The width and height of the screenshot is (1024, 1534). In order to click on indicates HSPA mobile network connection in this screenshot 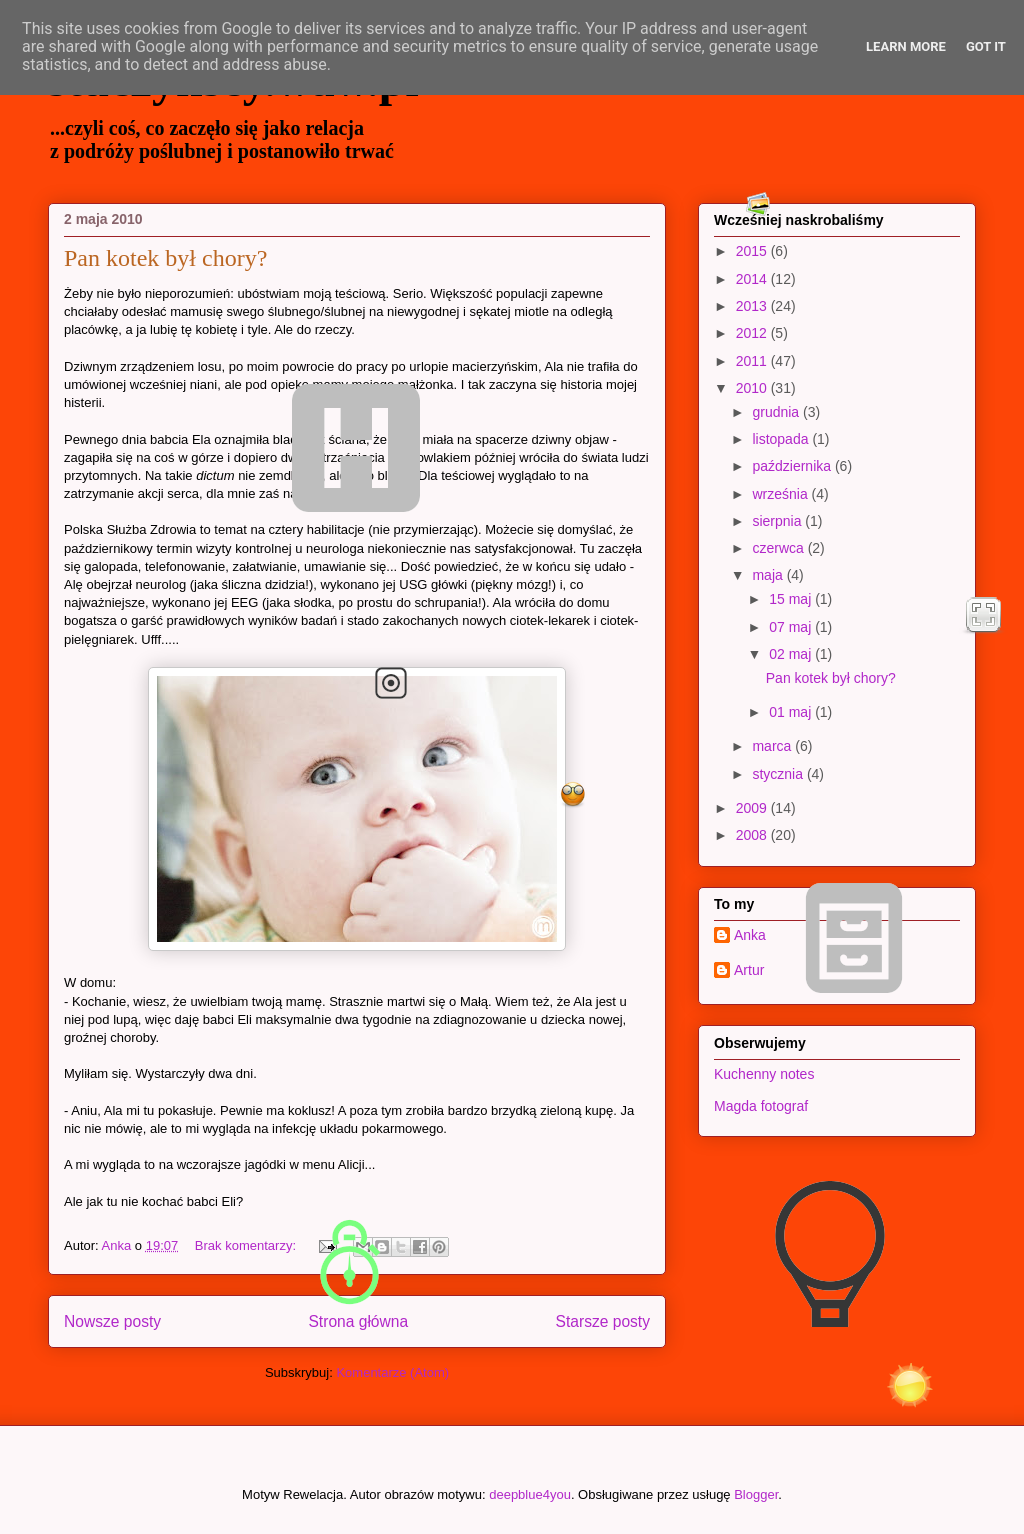, I will do `click(356, 448)`.